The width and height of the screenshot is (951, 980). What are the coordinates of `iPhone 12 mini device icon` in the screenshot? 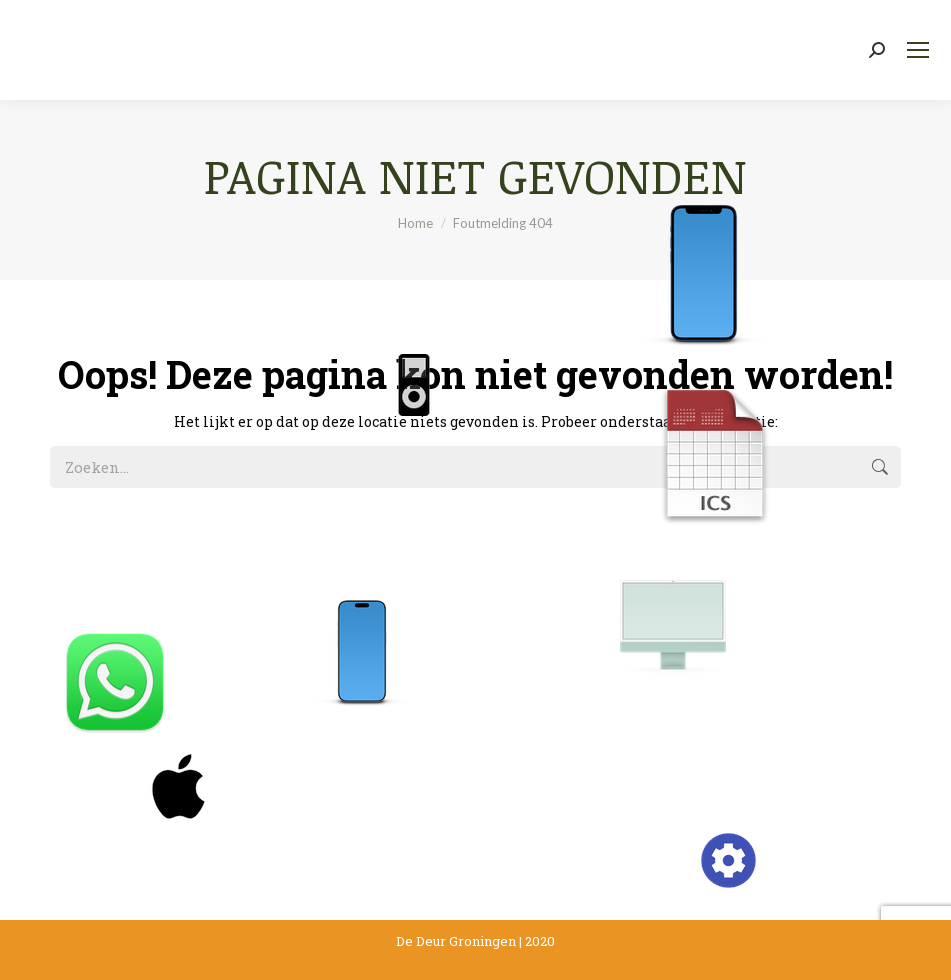 It's located at (703, 275).